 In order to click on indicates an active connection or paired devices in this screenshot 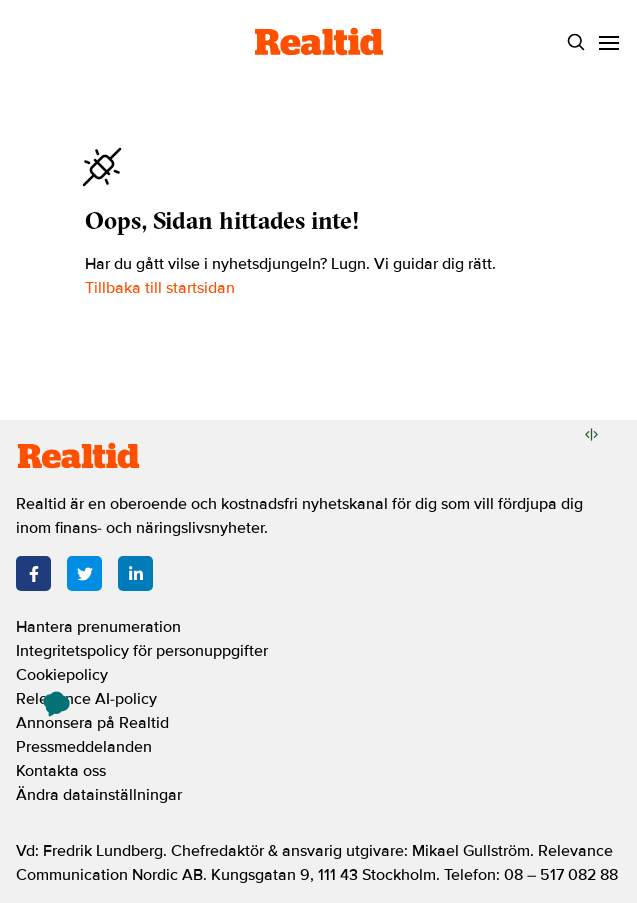, I will do `click(102, 167)`.